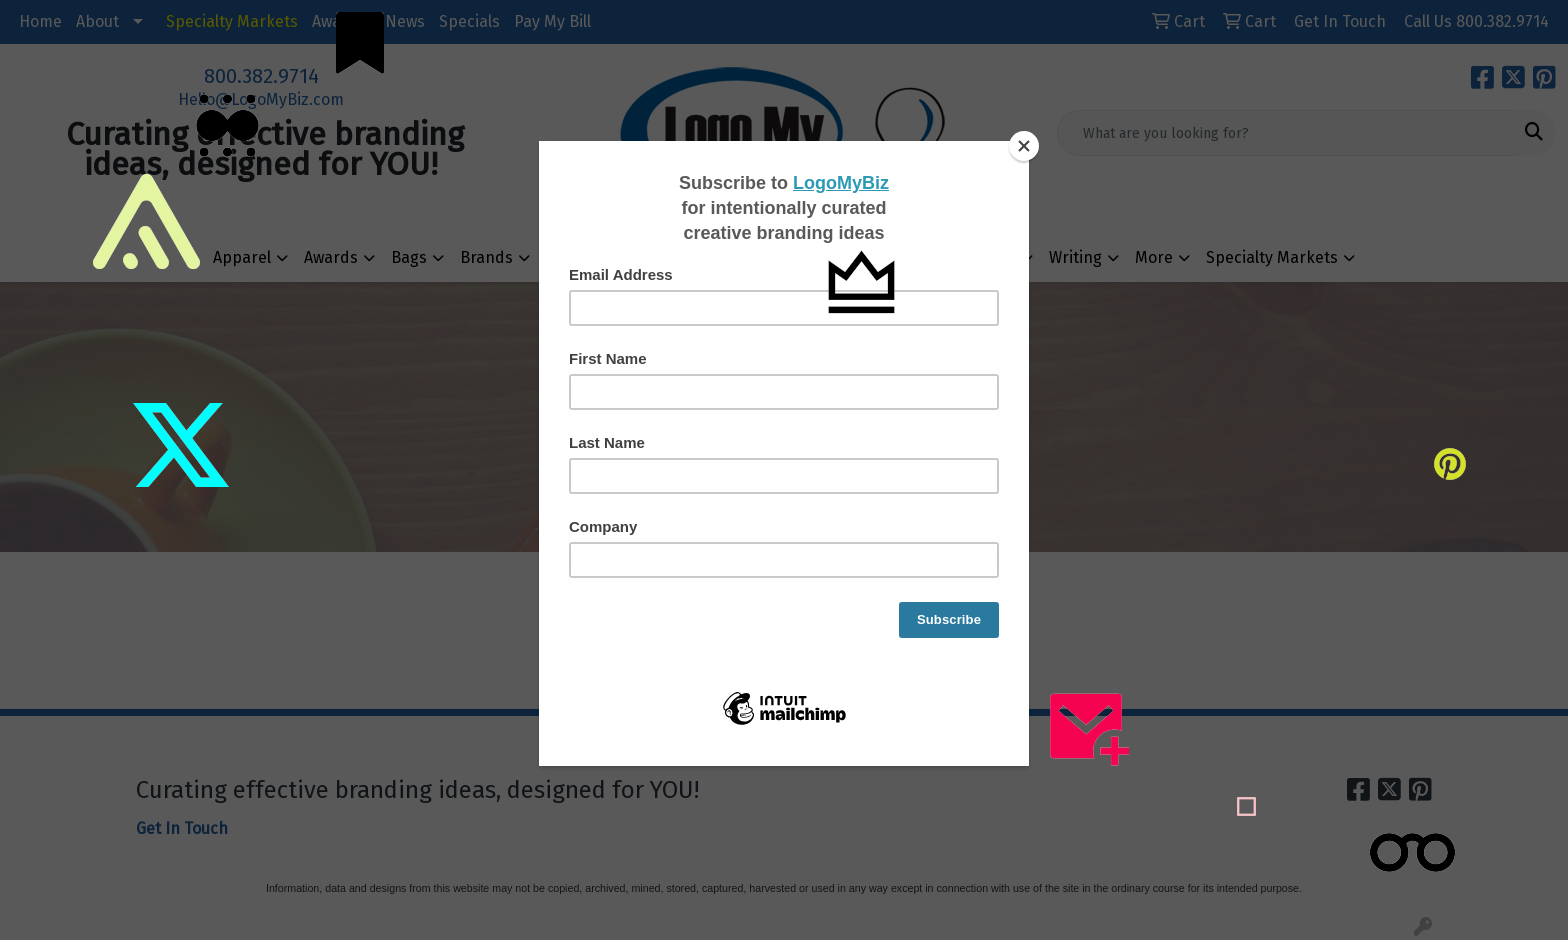 The image size is (1568, 940). What do you see at coordinates (360, 42) in the screenshot?
I see `save this item to your bookmarks` at bounding box center [360, 42].